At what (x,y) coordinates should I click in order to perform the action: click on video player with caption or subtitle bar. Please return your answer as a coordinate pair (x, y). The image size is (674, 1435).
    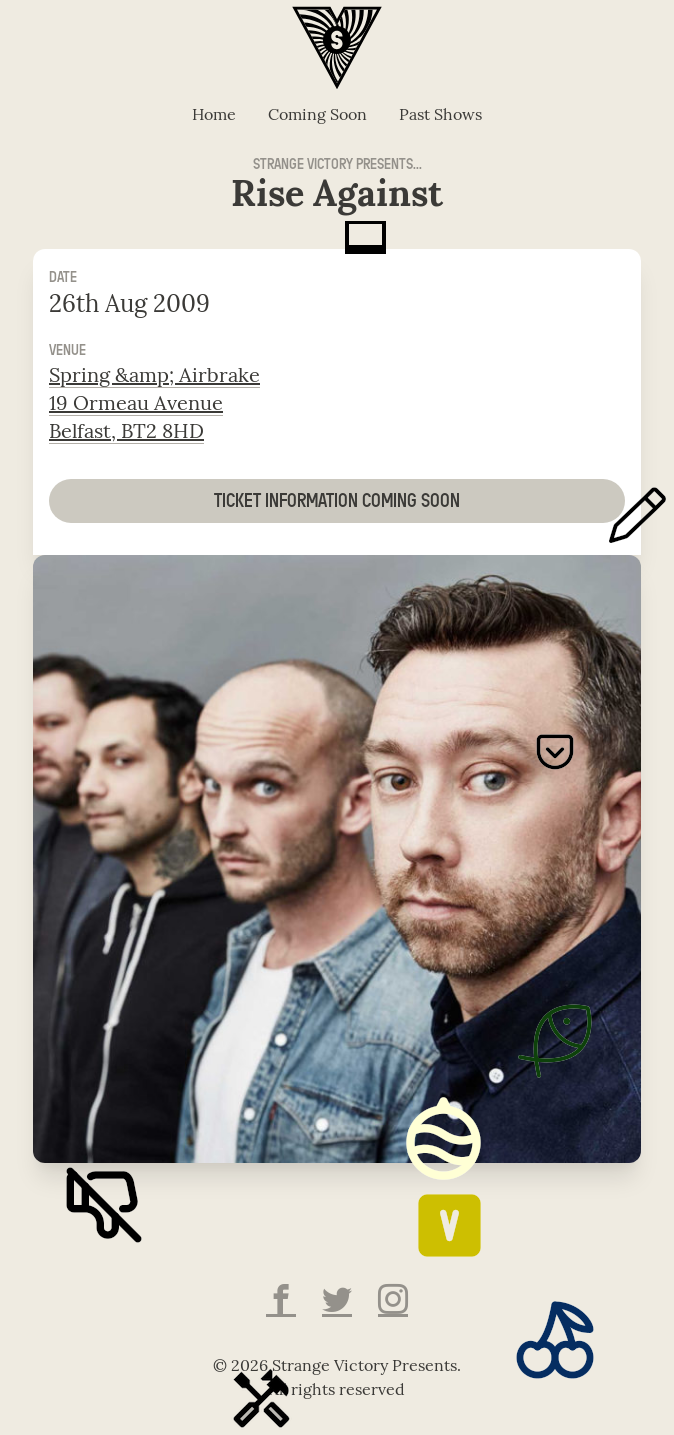
    Looking at the image, I should click on (365, 237).